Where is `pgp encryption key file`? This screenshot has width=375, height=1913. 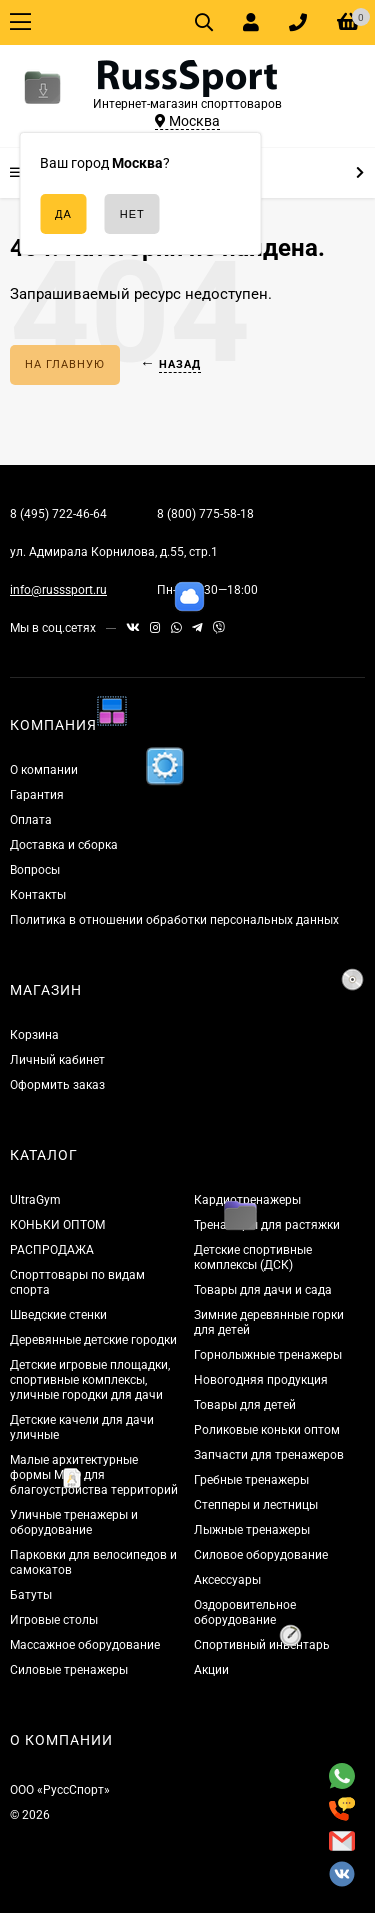
pgp encryption key file is located at coordinates (72, 1478).